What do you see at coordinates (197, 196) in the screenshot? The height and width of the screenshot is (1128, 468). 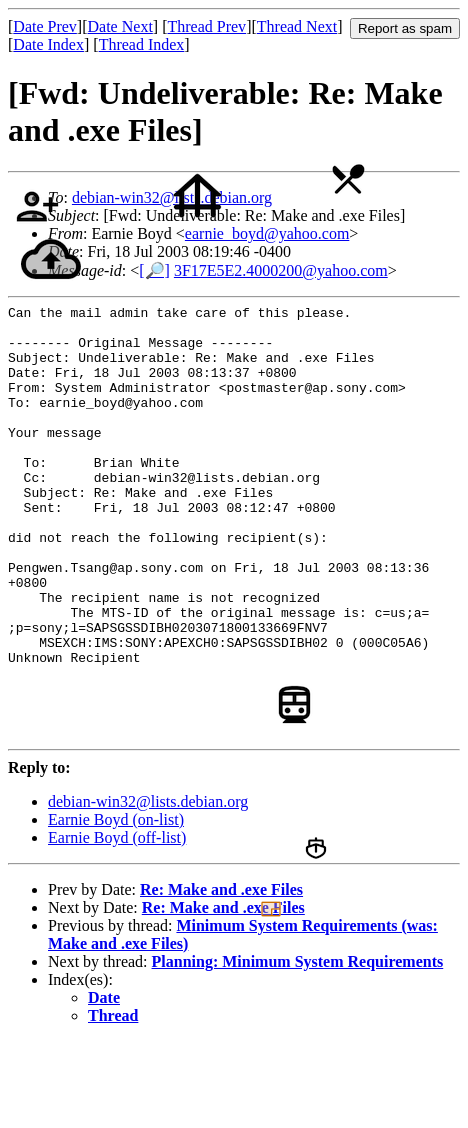 I see `view property foundation details` at bounding box center [197, 196].